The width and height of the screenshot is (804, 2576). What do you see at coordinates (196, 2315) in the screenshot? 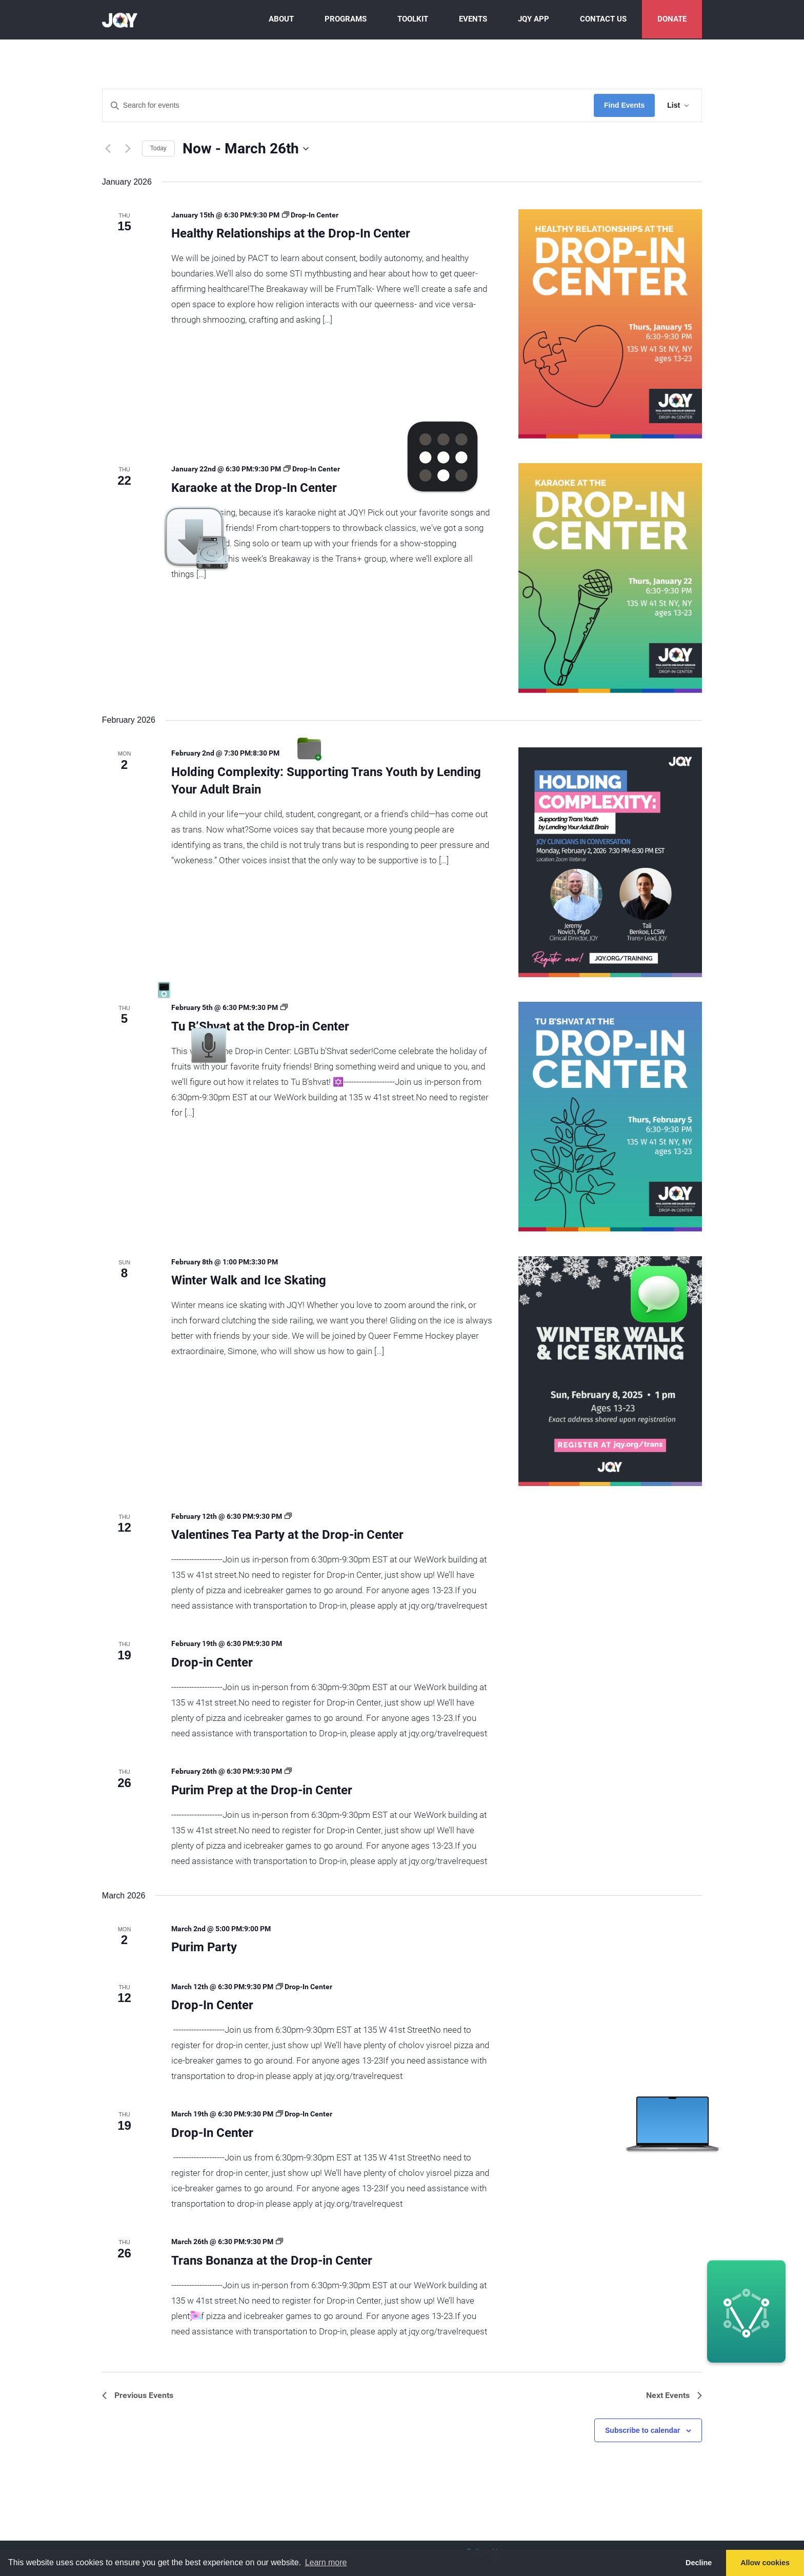
I see `open wondershare creative center folder` at bounding box center [196, 2315].